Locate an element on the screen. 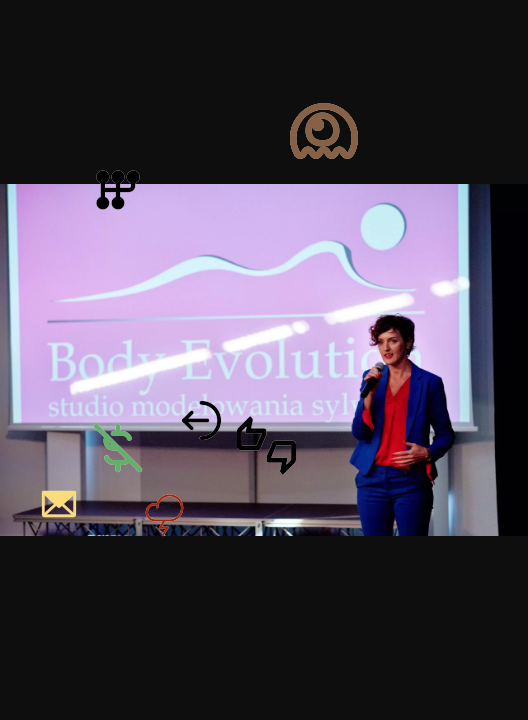 Image resolution: width=528 pixels, height=720 pixels. rate or provide feedback is located at coordinates (266, 445).